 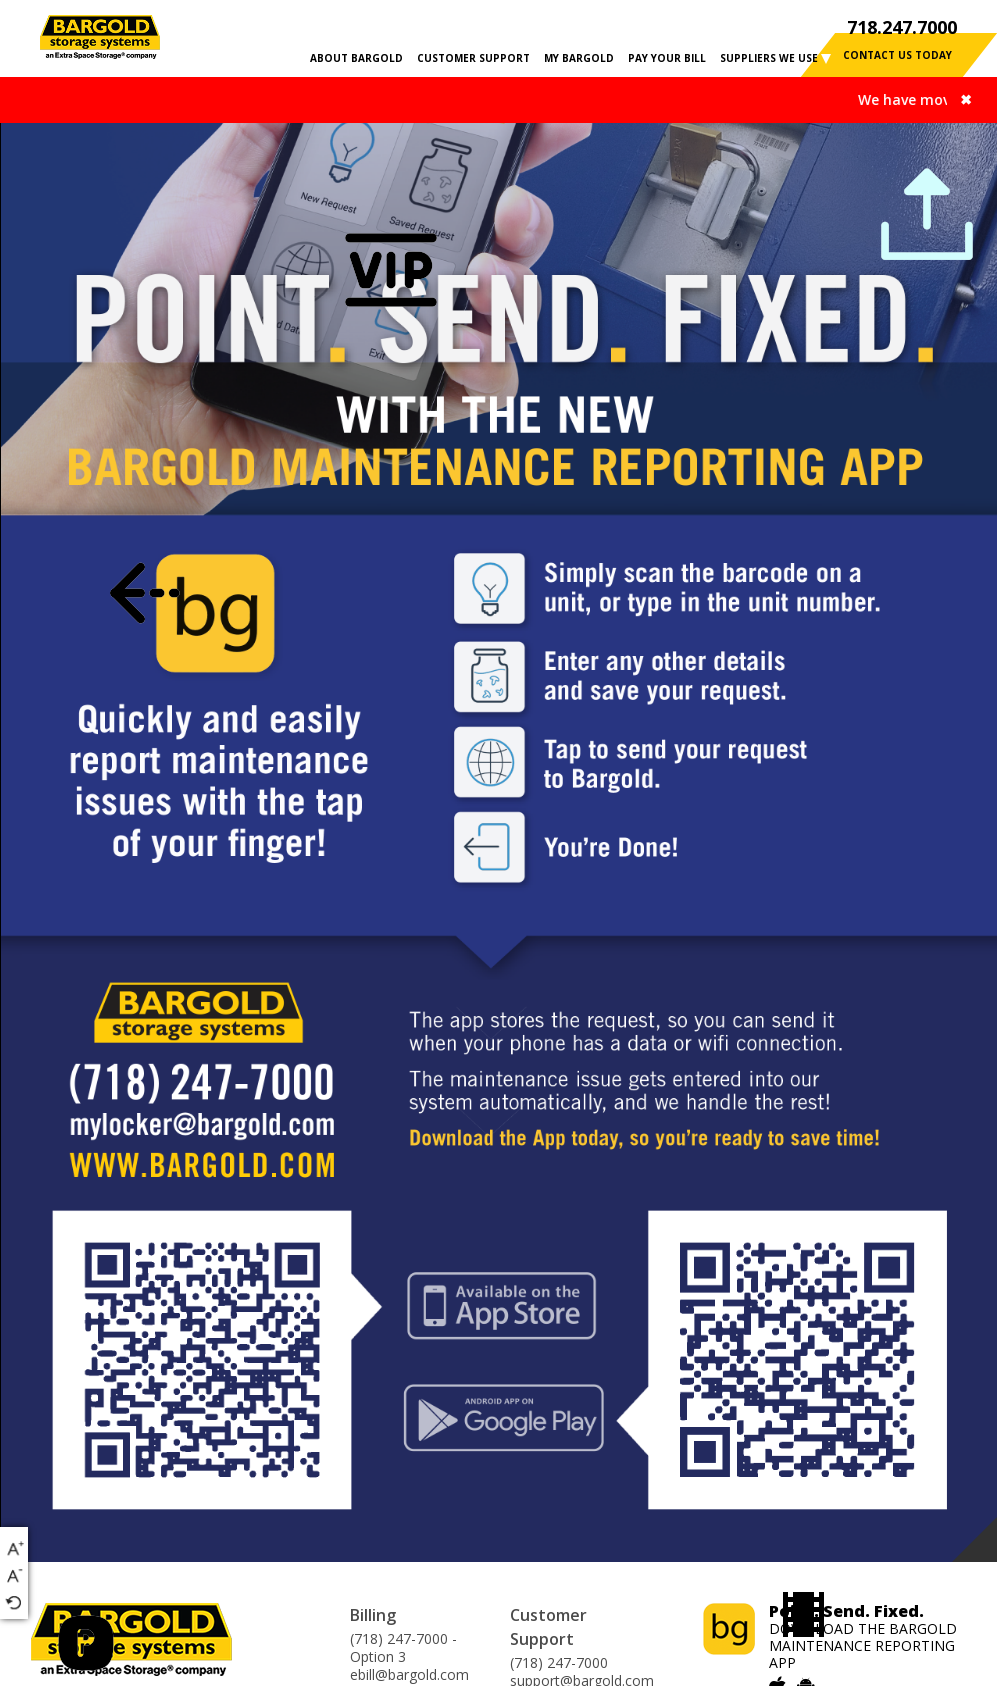 I want to click on upload a file or document, so click(x=927, y=218).